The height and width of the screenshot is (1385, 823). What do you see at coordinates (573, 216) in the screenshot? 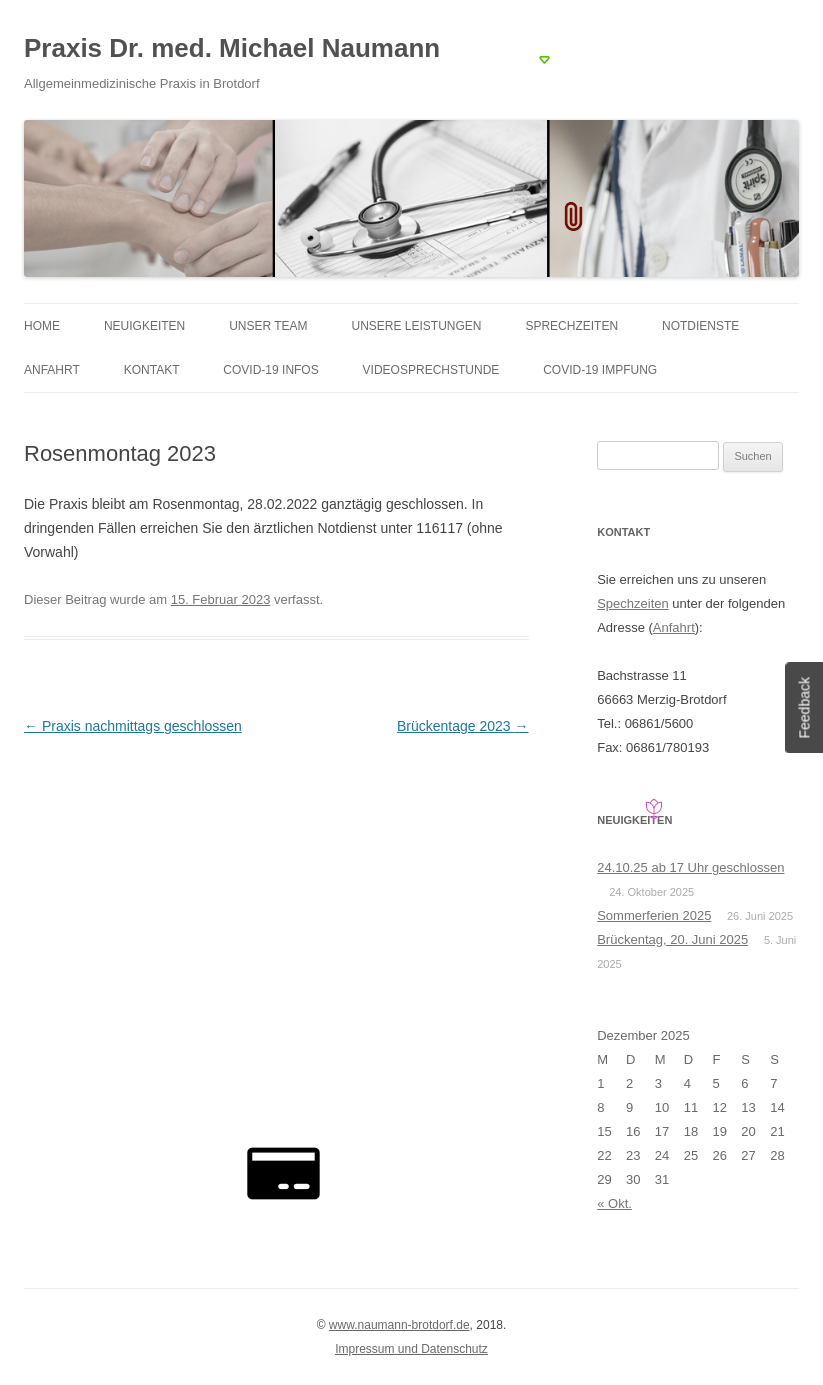
I see `attach a file to your message` at bounding box center [573, 216].